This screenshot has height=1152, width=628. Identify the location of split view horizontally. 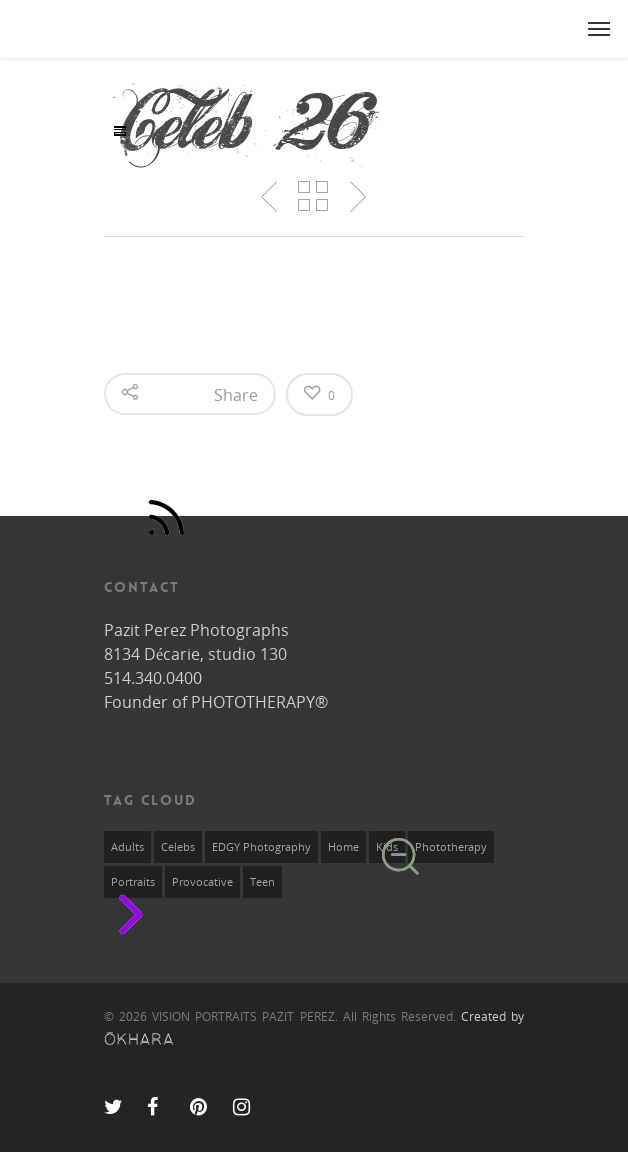
(120, 131).